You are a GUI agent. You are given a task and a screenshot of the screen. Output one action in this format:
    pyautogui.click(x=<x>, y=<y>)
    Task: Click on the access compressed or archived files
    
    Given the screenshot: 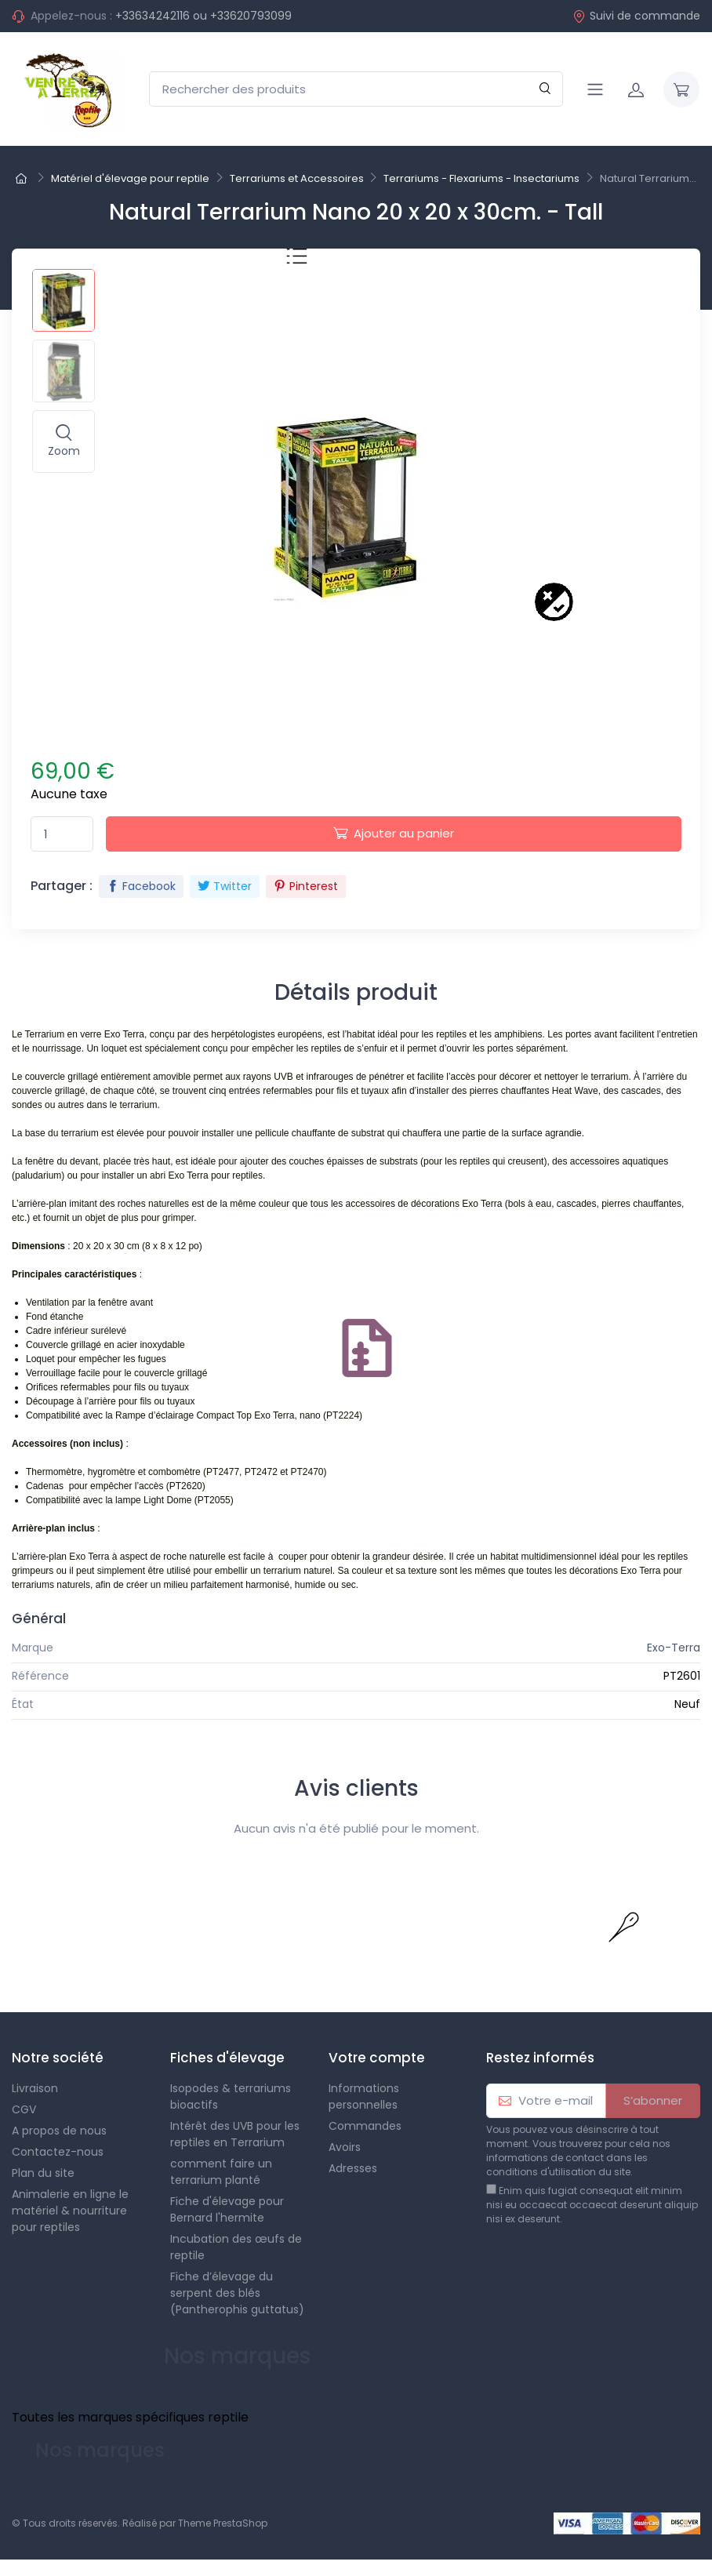 What is the action you would take?
    pyautogui.click(x=367, y=1348)
    